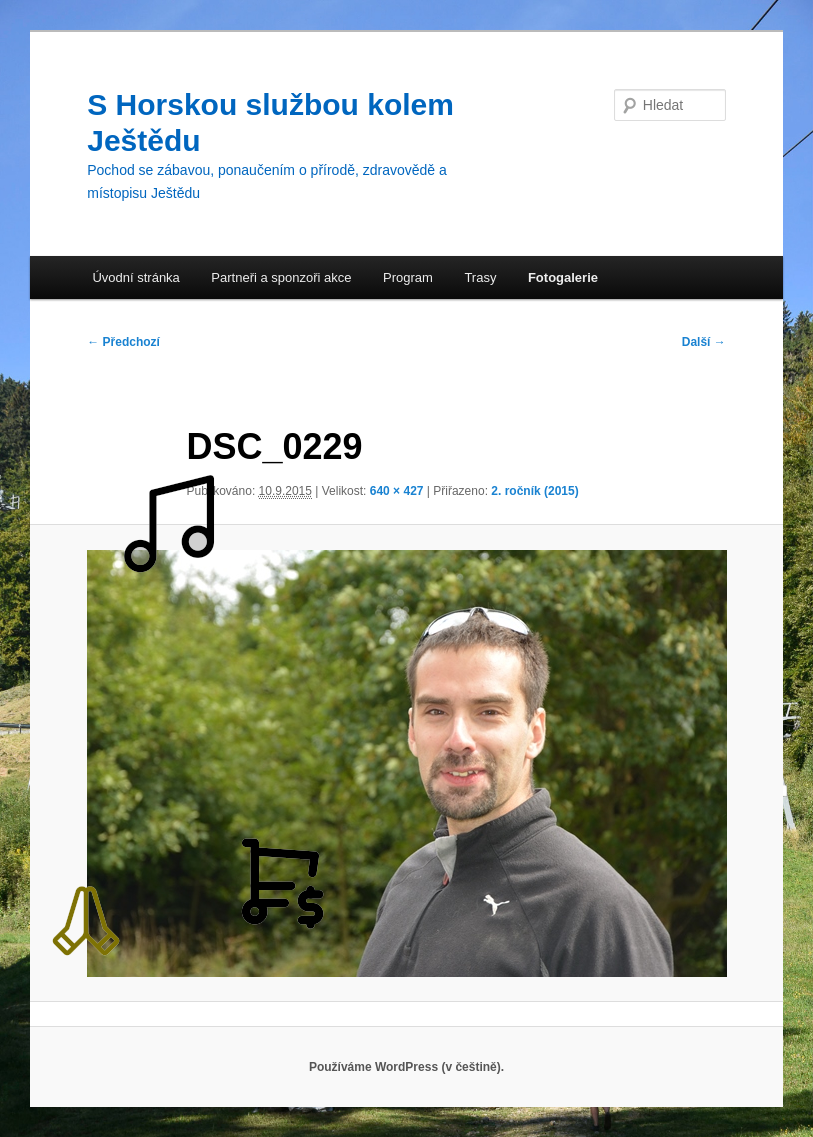  What do you see at coordinates (280, 881) in the screenshot?
I see `view cart total or pricing` at bounding box center [280, 881].